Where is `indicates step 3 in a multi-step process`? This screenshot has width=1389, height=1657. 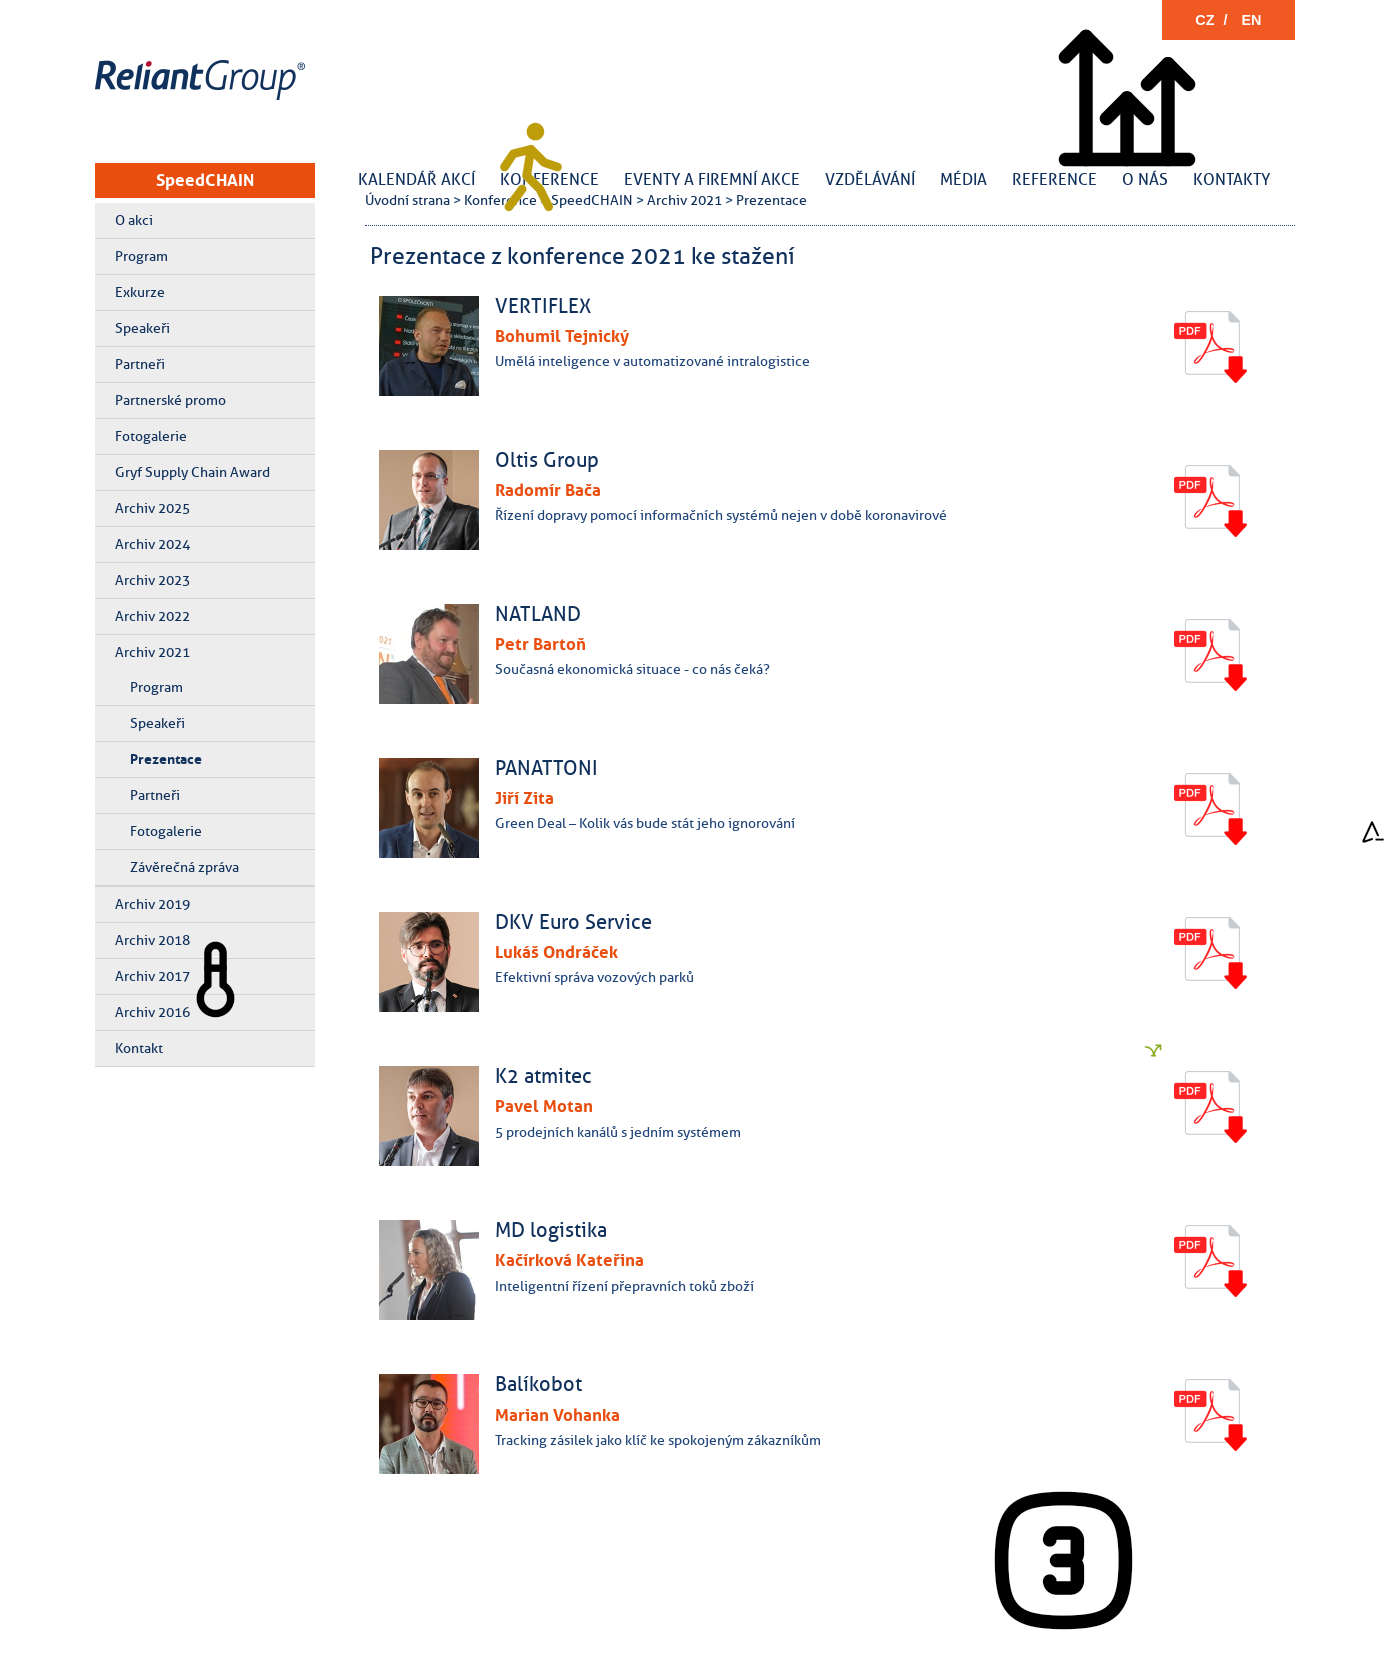
indicates step 3 in a multi-step process is located at coordinates (1063, 1560).